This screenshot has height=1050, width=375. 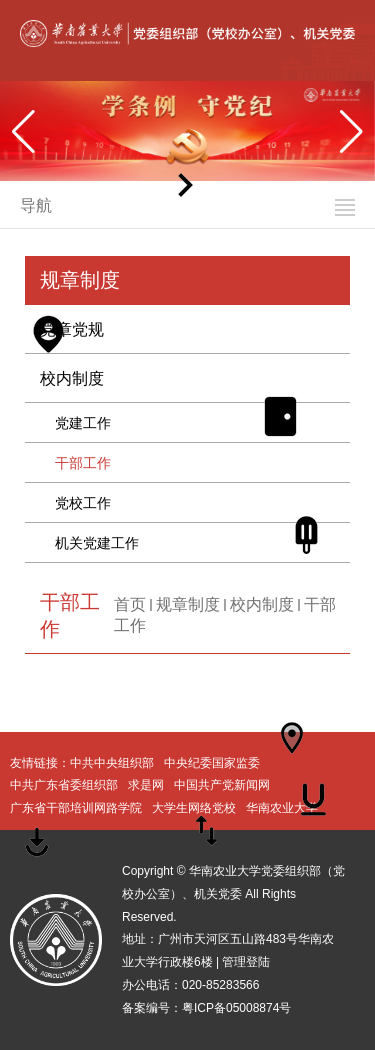 I want to click on apply underline formatting to selected text, so click(x=313, y=799).